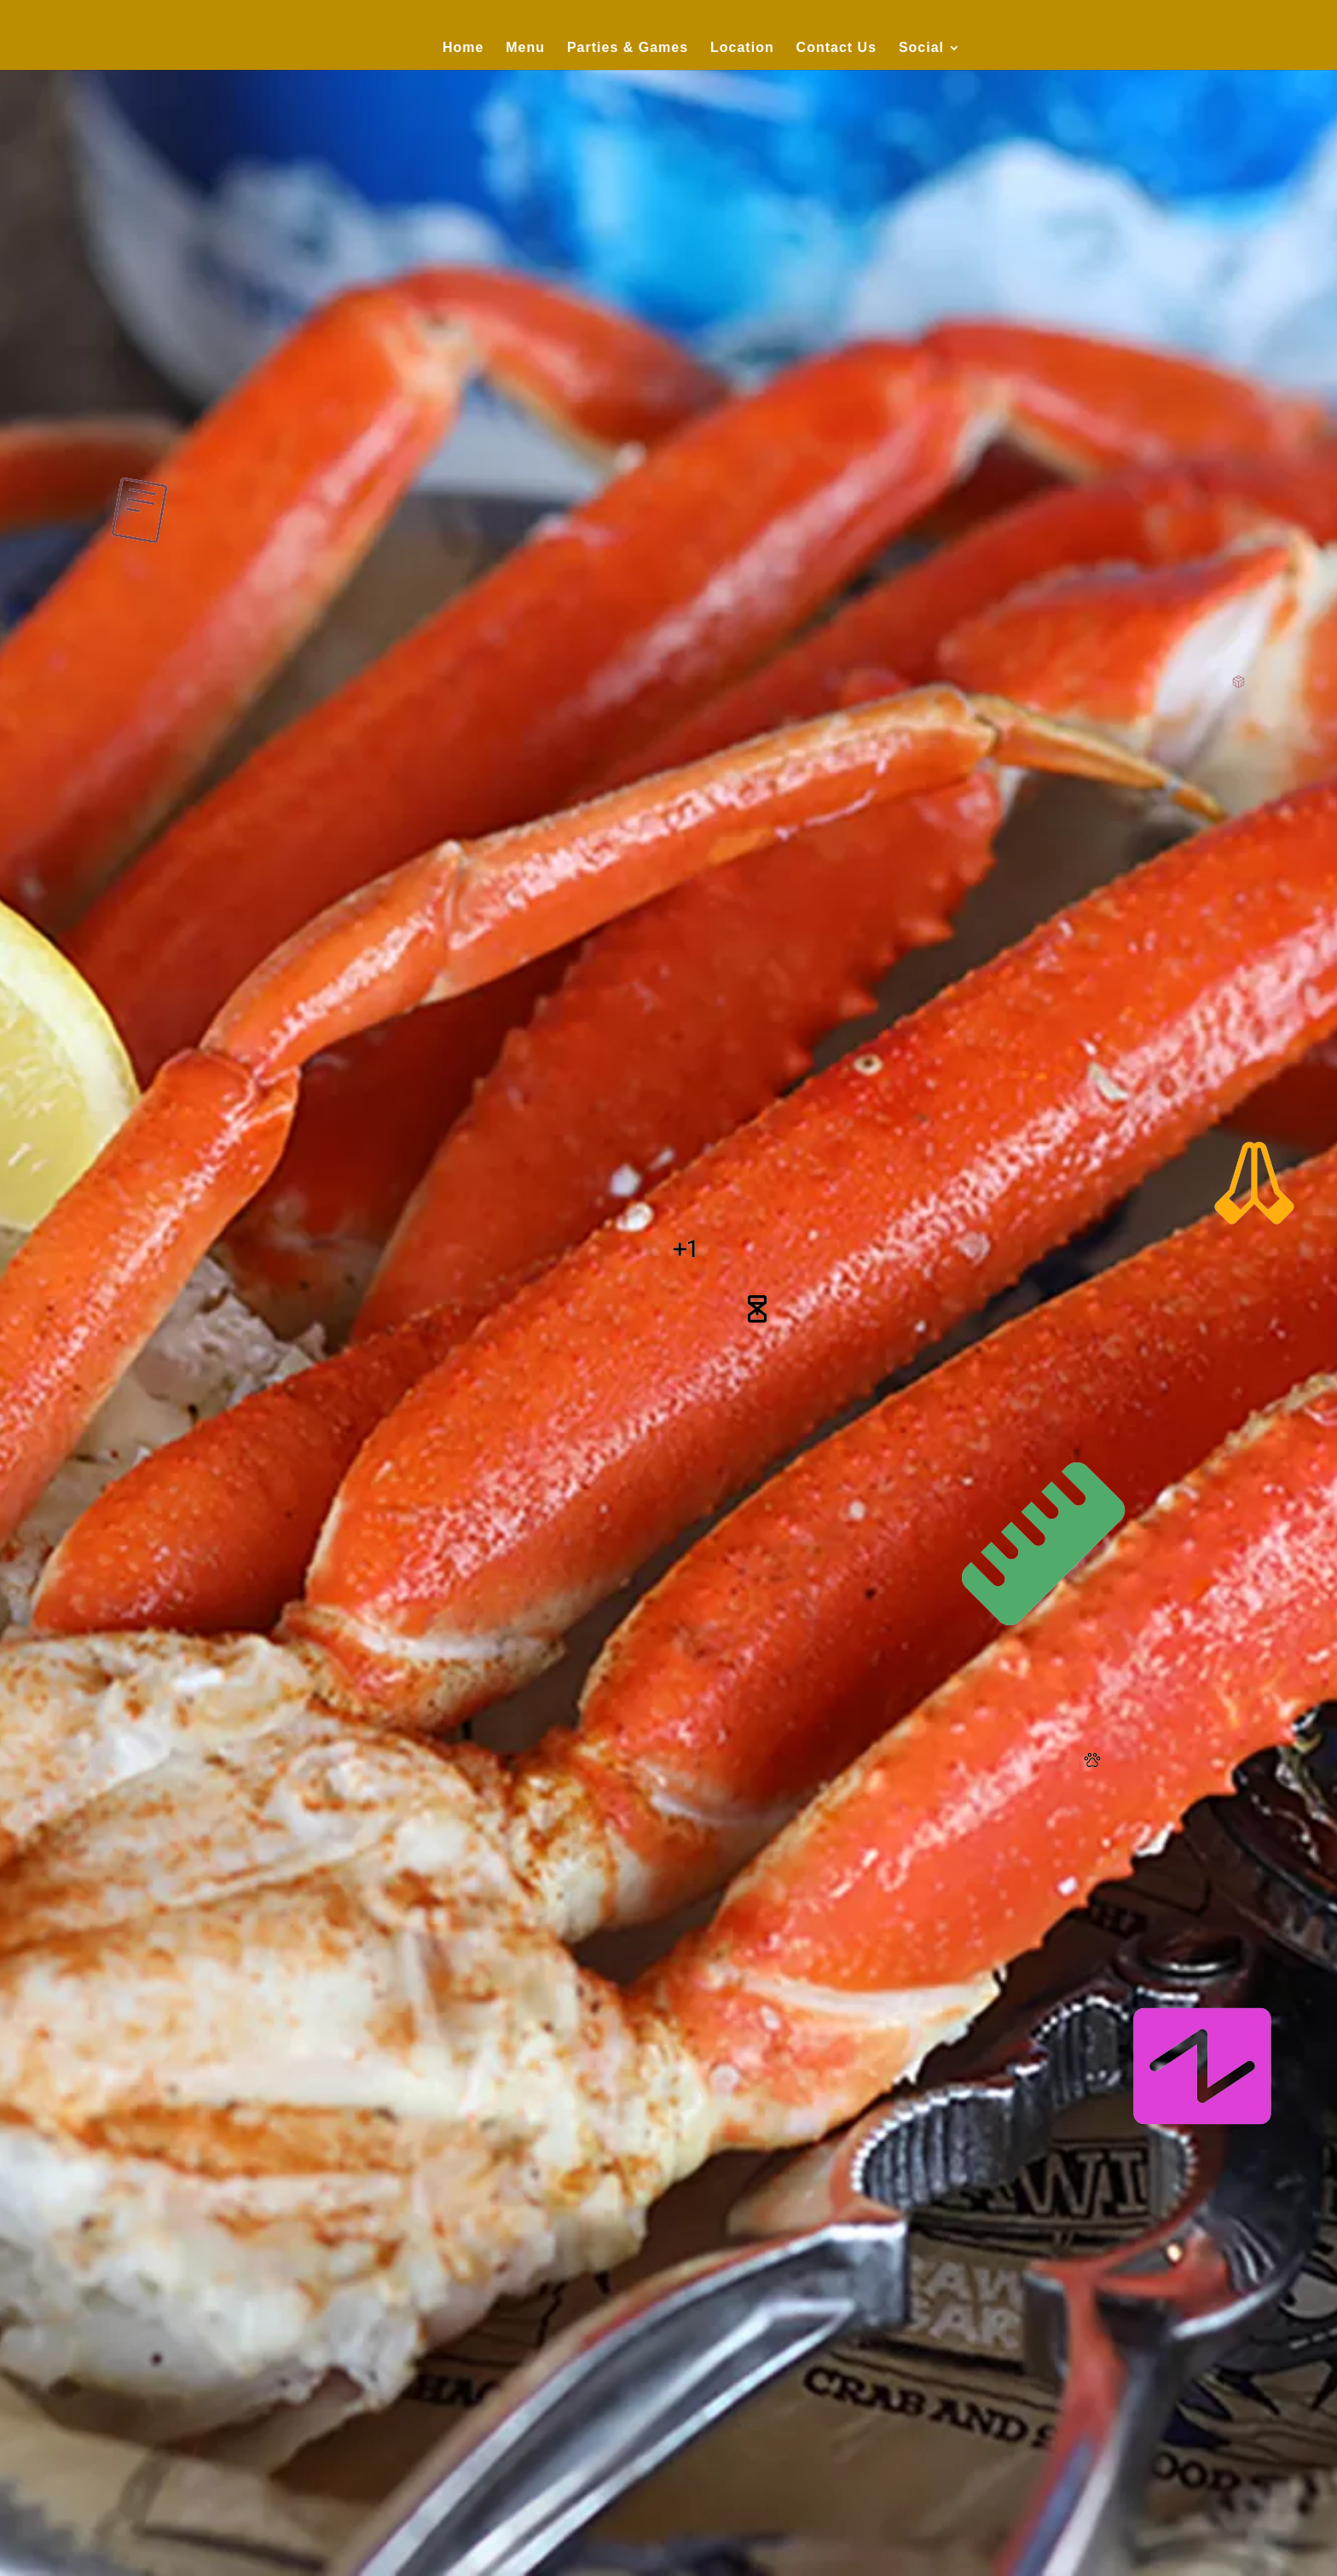 The height and width of the screenshot is (2576, 1337). I want to click on select sawtooth waveform in audio synthesizer, so click(1202, 2066).